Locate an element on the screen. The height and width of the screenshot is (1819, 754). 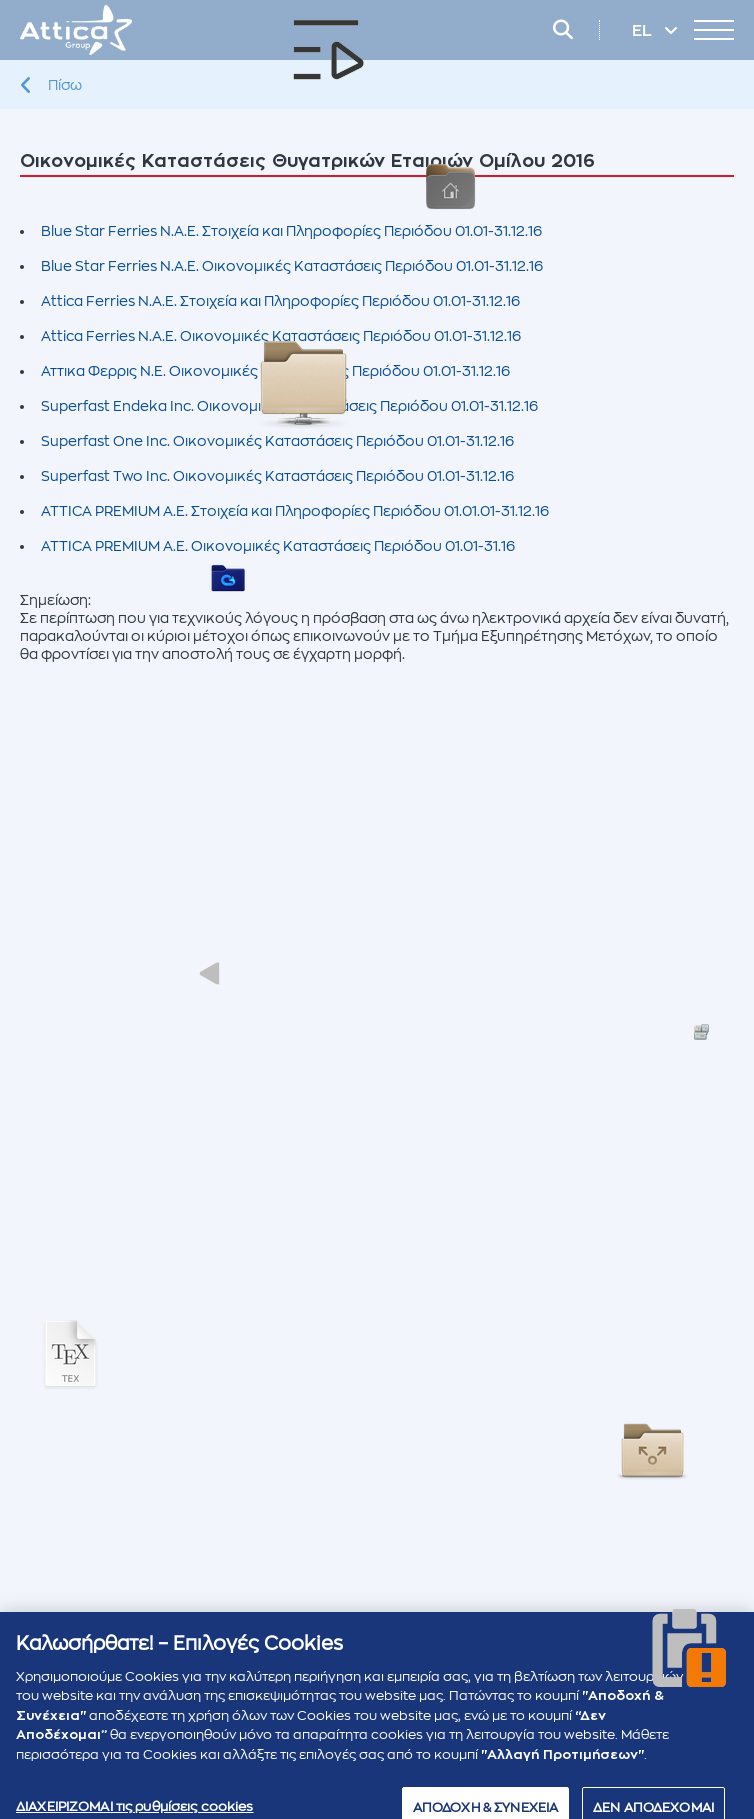
access your home folder is located at coordinates (450, 186).